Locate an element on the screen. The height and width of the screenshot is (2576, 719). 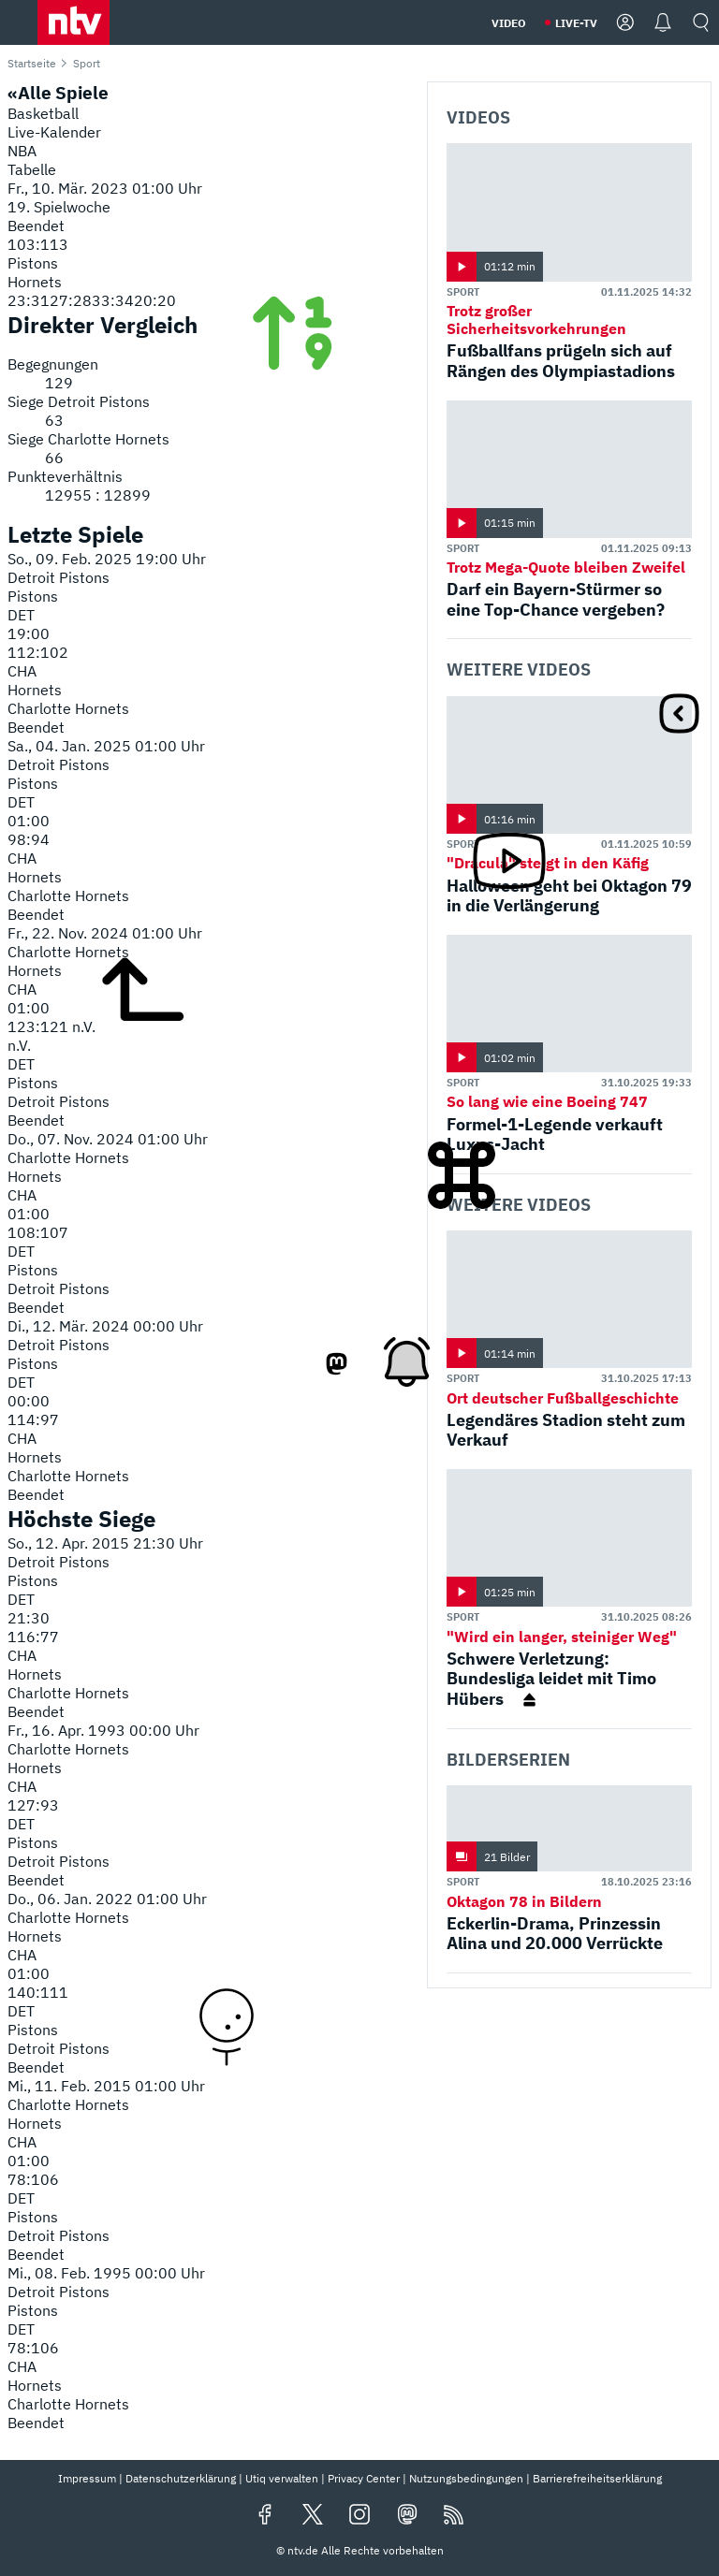
execute a keyboard shortcut or command is located at coordinates (462, 1175).